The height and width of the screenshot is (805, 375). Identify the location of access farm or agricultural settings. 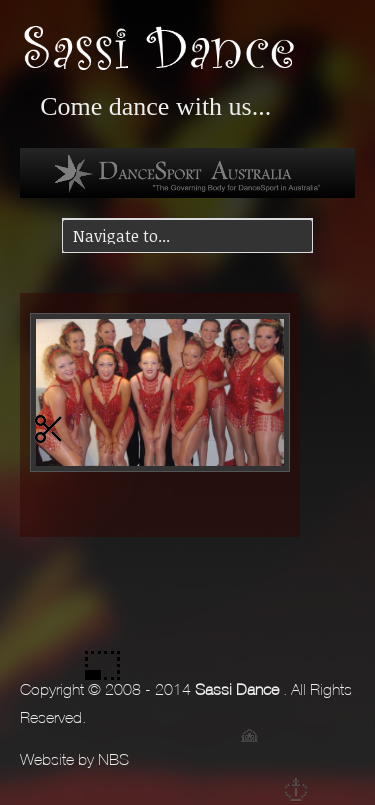
(249, 736).